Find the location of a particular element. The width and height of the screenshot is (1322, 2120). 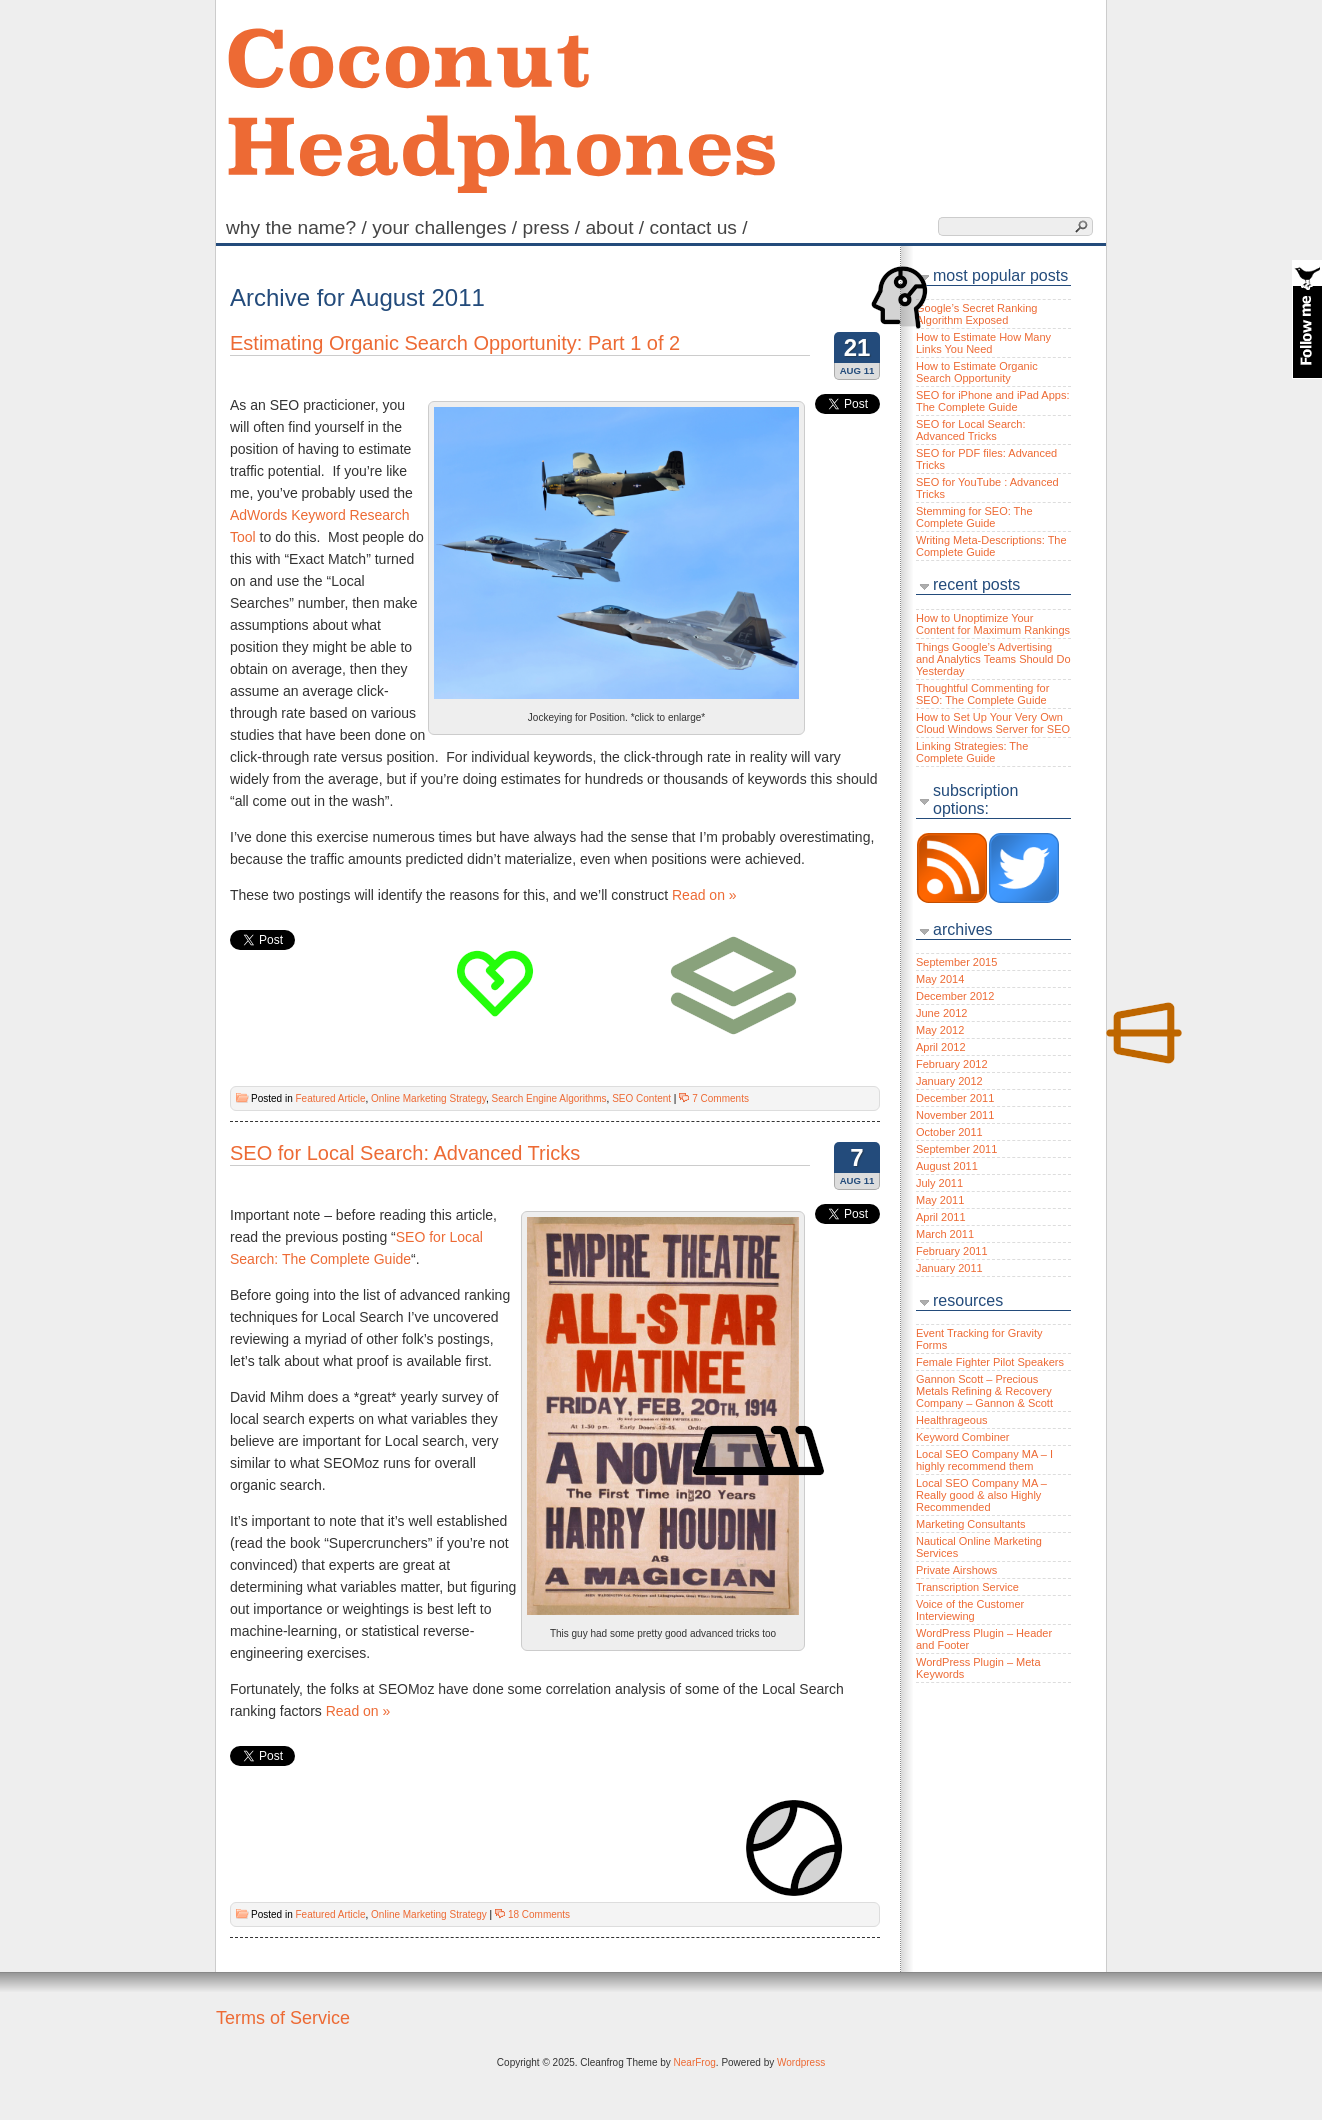

view layers or stacked content is located at coordinates (733, 985).